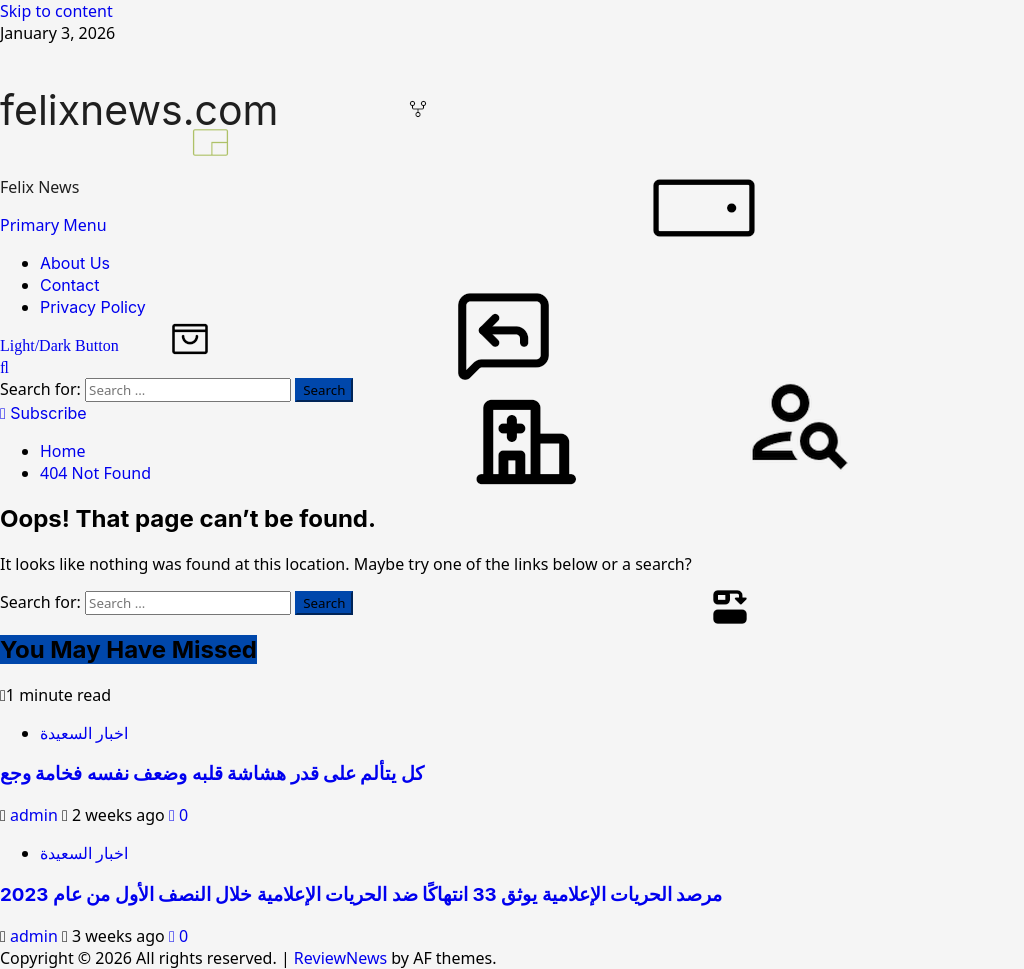 This screenshot has height=969, width=1024. I want to click on enable picture-in-picture mode, so click(210, 142).